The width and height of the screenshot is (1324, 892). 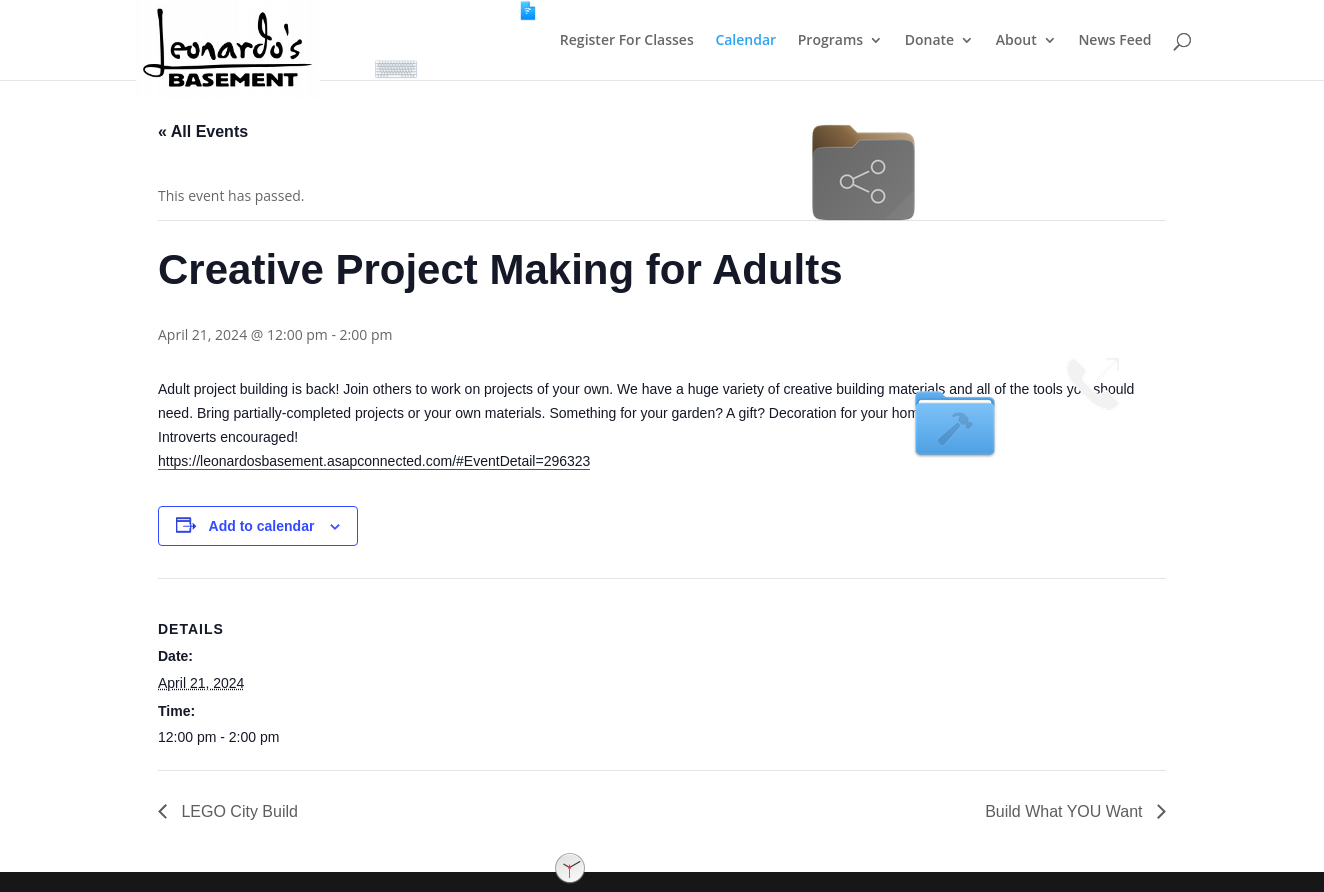 I want to click on connect to a bluetooth keyboard, so click(x=396, y=69).